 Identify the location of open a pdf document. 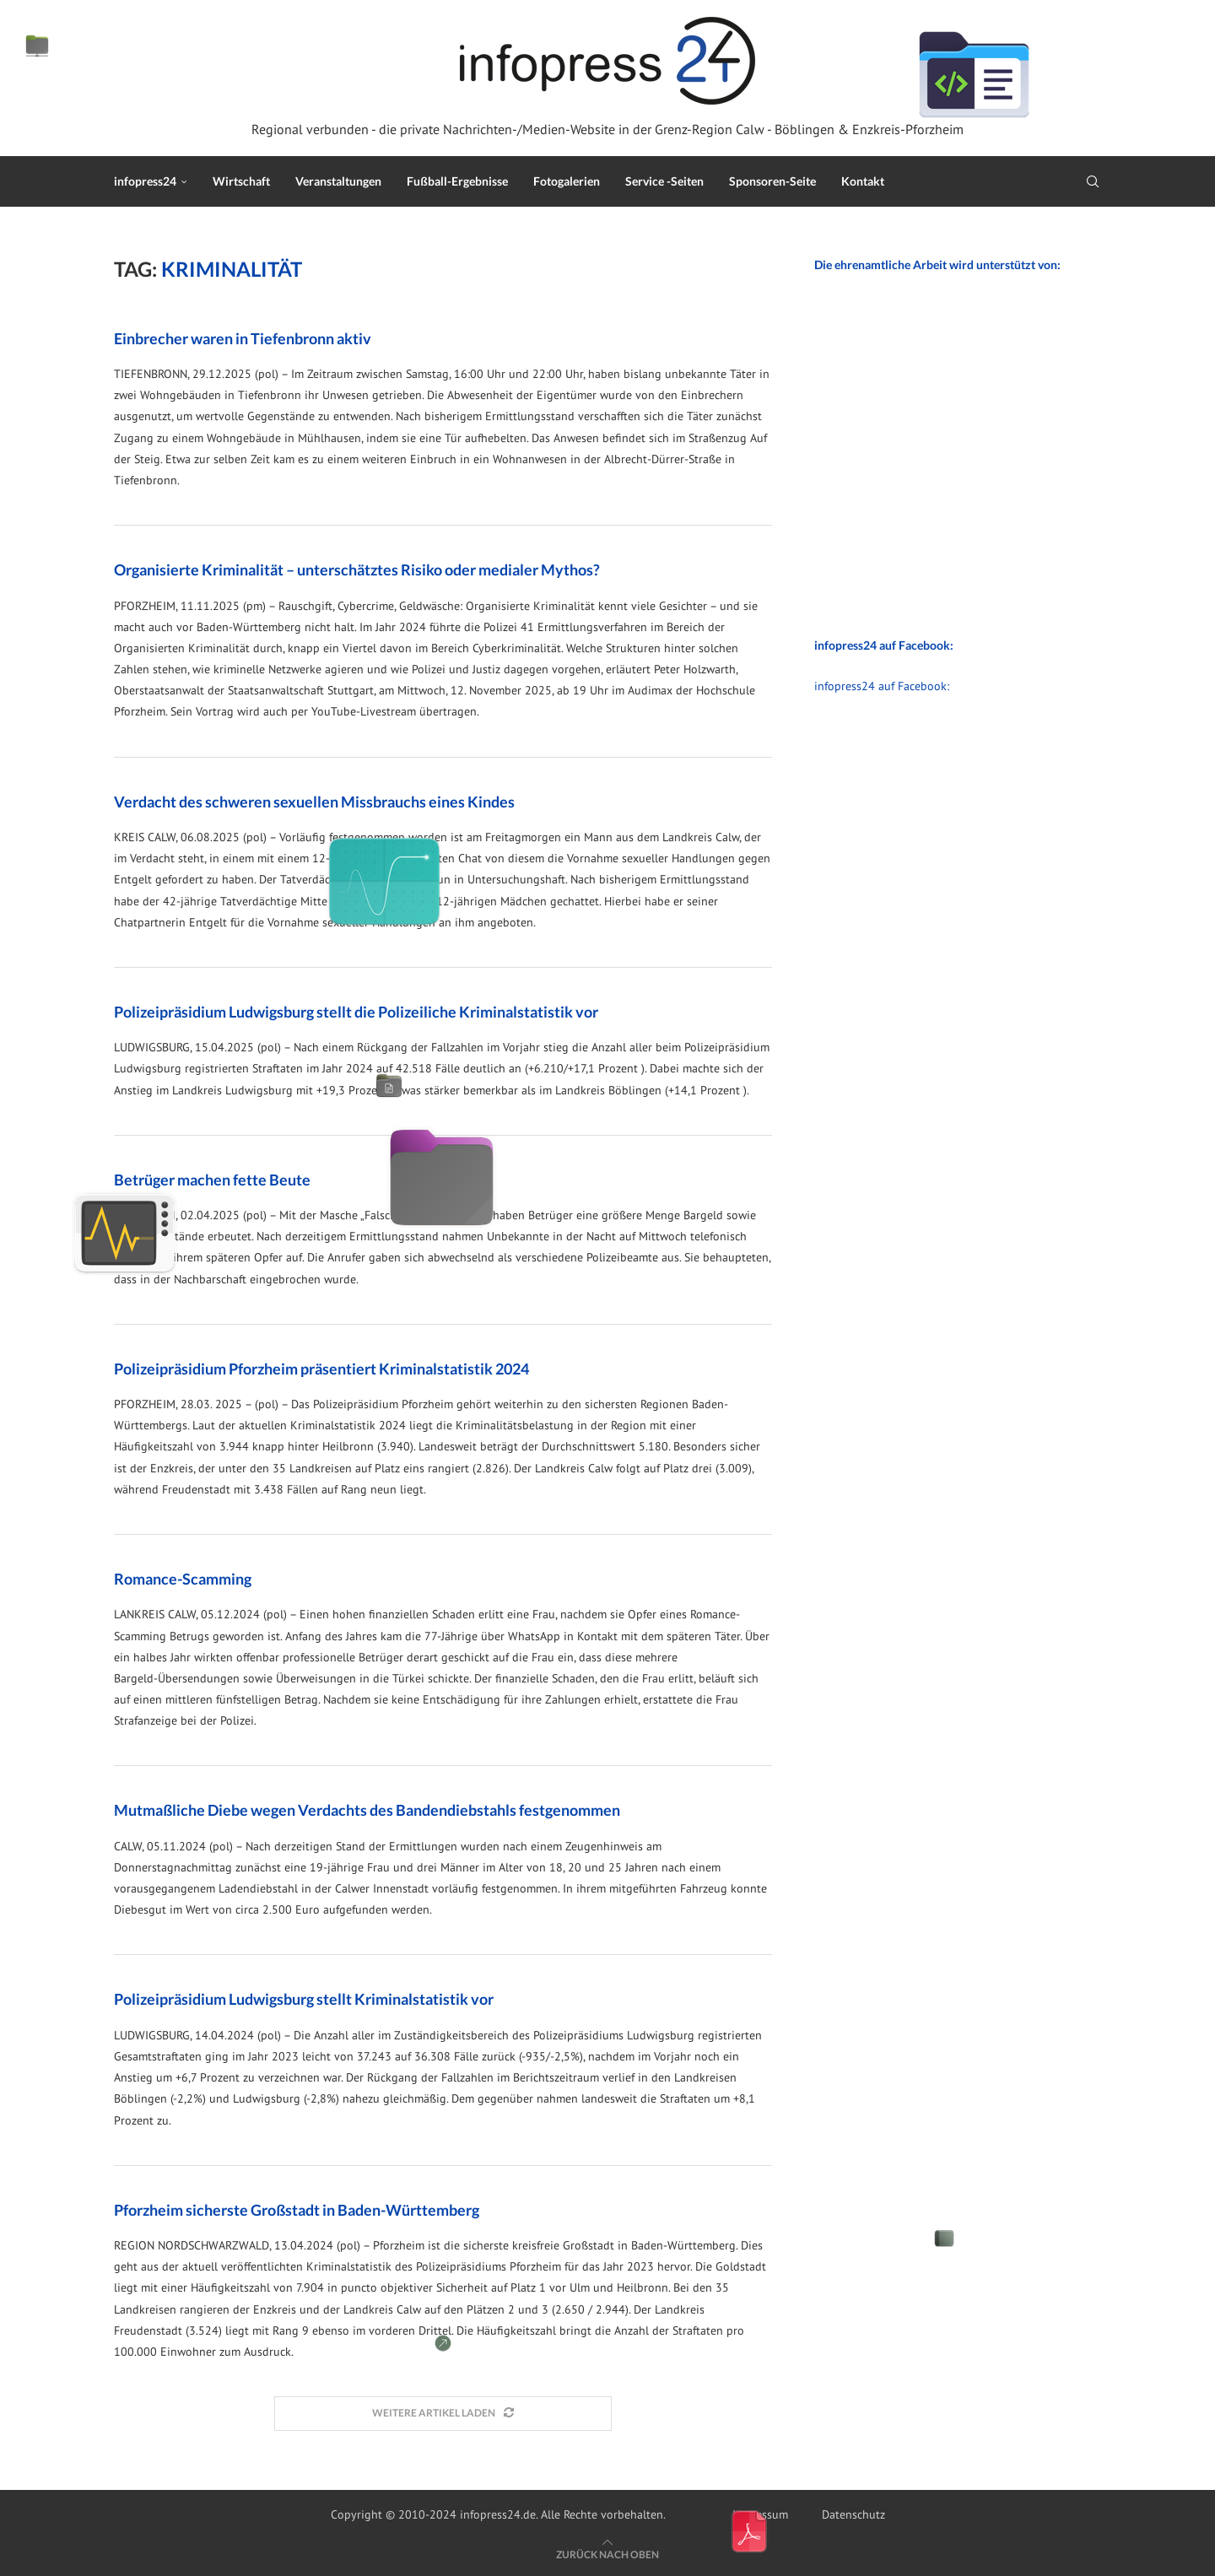
(749, 2531).